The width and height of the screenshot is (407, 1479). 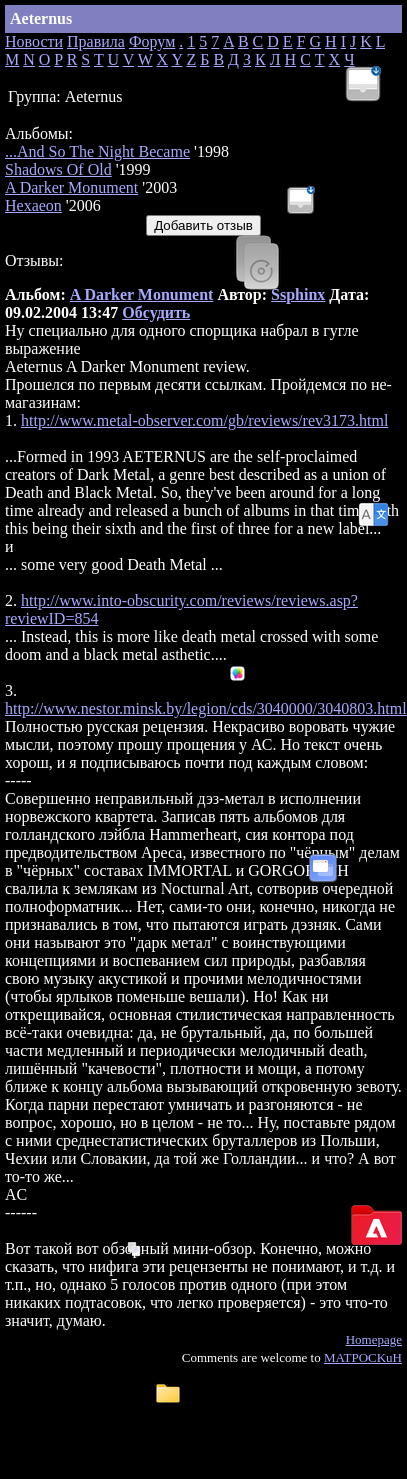 What do you see at coordinates (300, 200) in the screenshot?
I see `move message to inbox` at bounding box center [300, 200].